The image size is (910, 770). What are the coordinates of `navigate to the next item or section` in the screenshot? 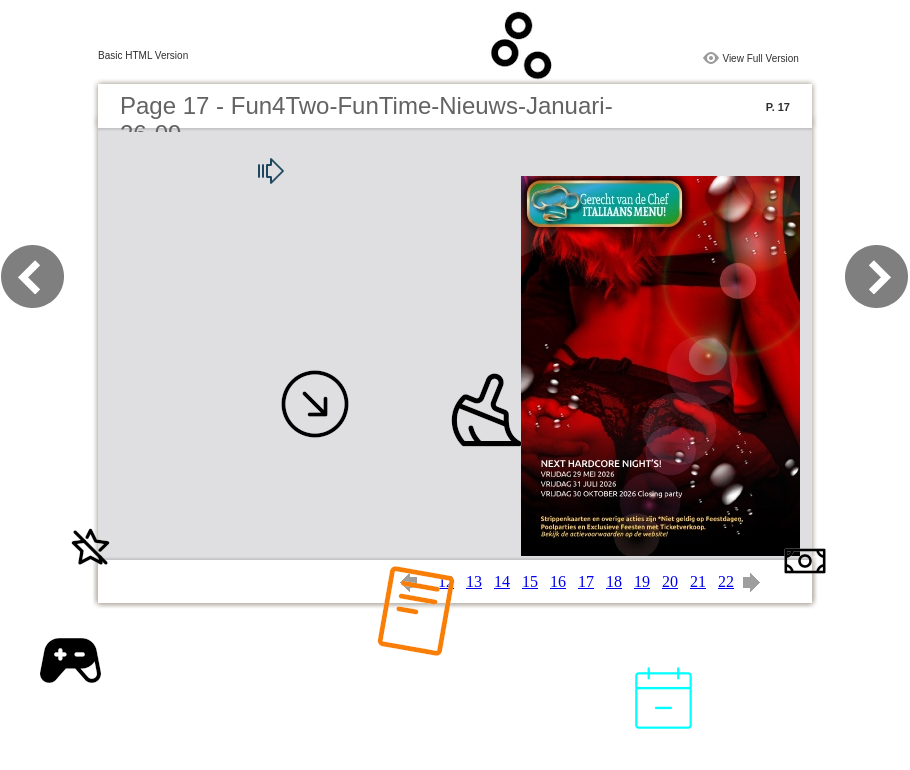 It's located at (315, 404).